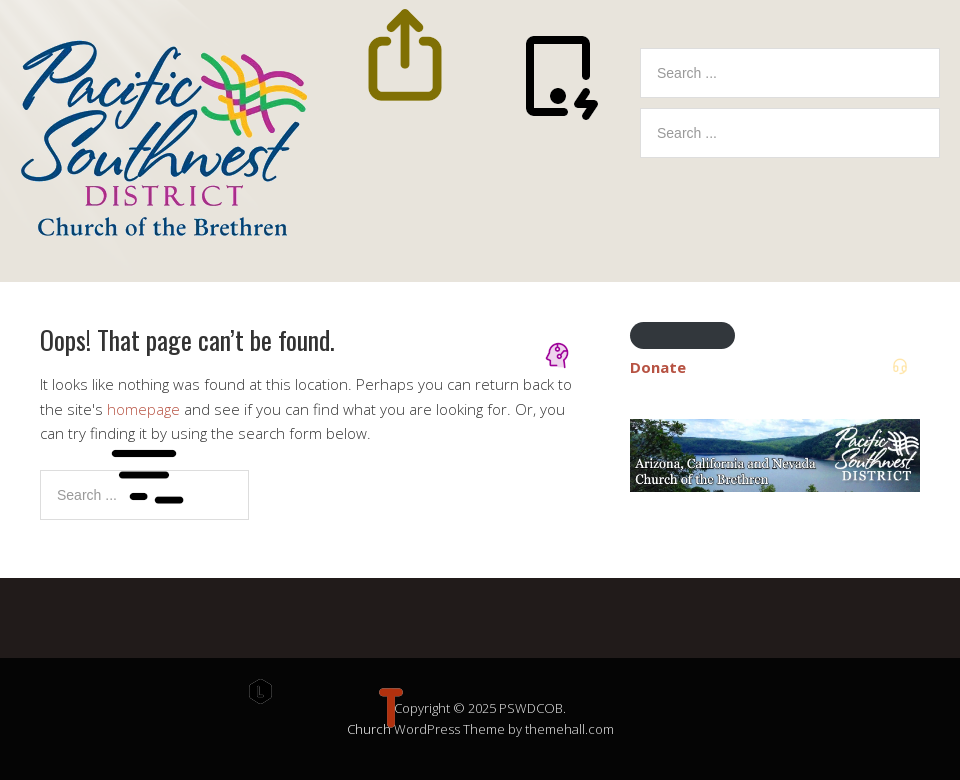  I want to click on indicates a category or item labeled "L", so click(260, 691).